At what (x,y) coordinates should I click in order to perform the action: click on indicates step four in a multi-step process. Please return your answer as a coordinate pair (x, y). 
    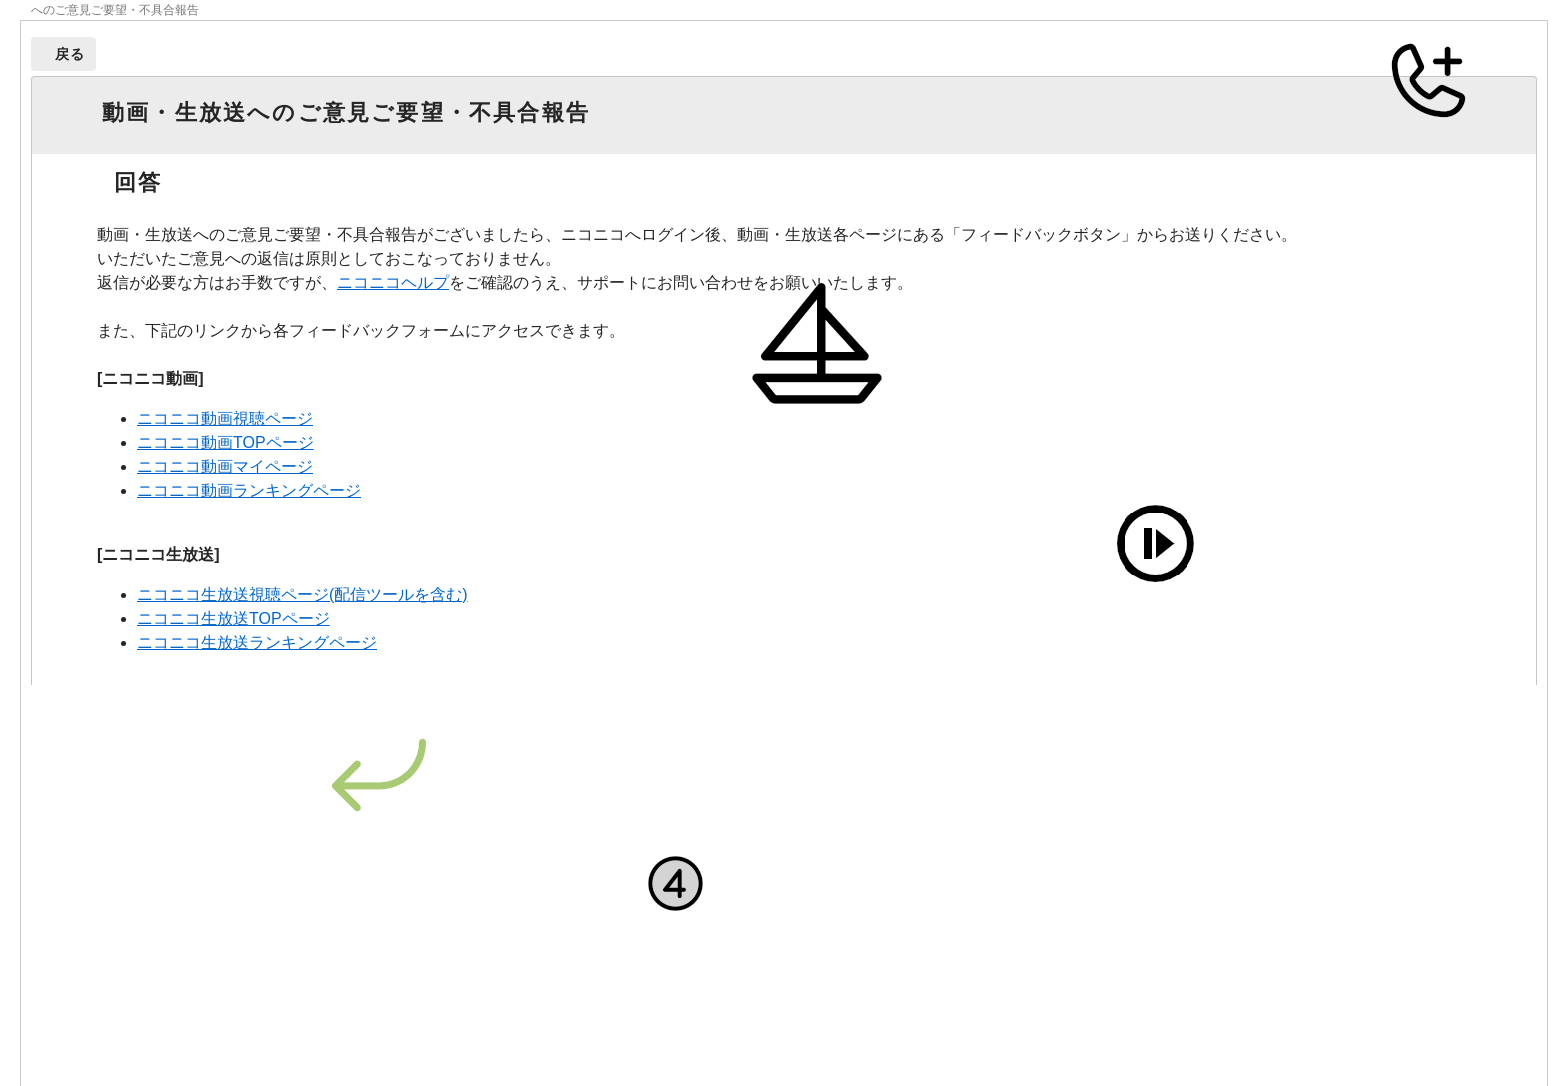
    Looking at the image, I should click on (675, 883).